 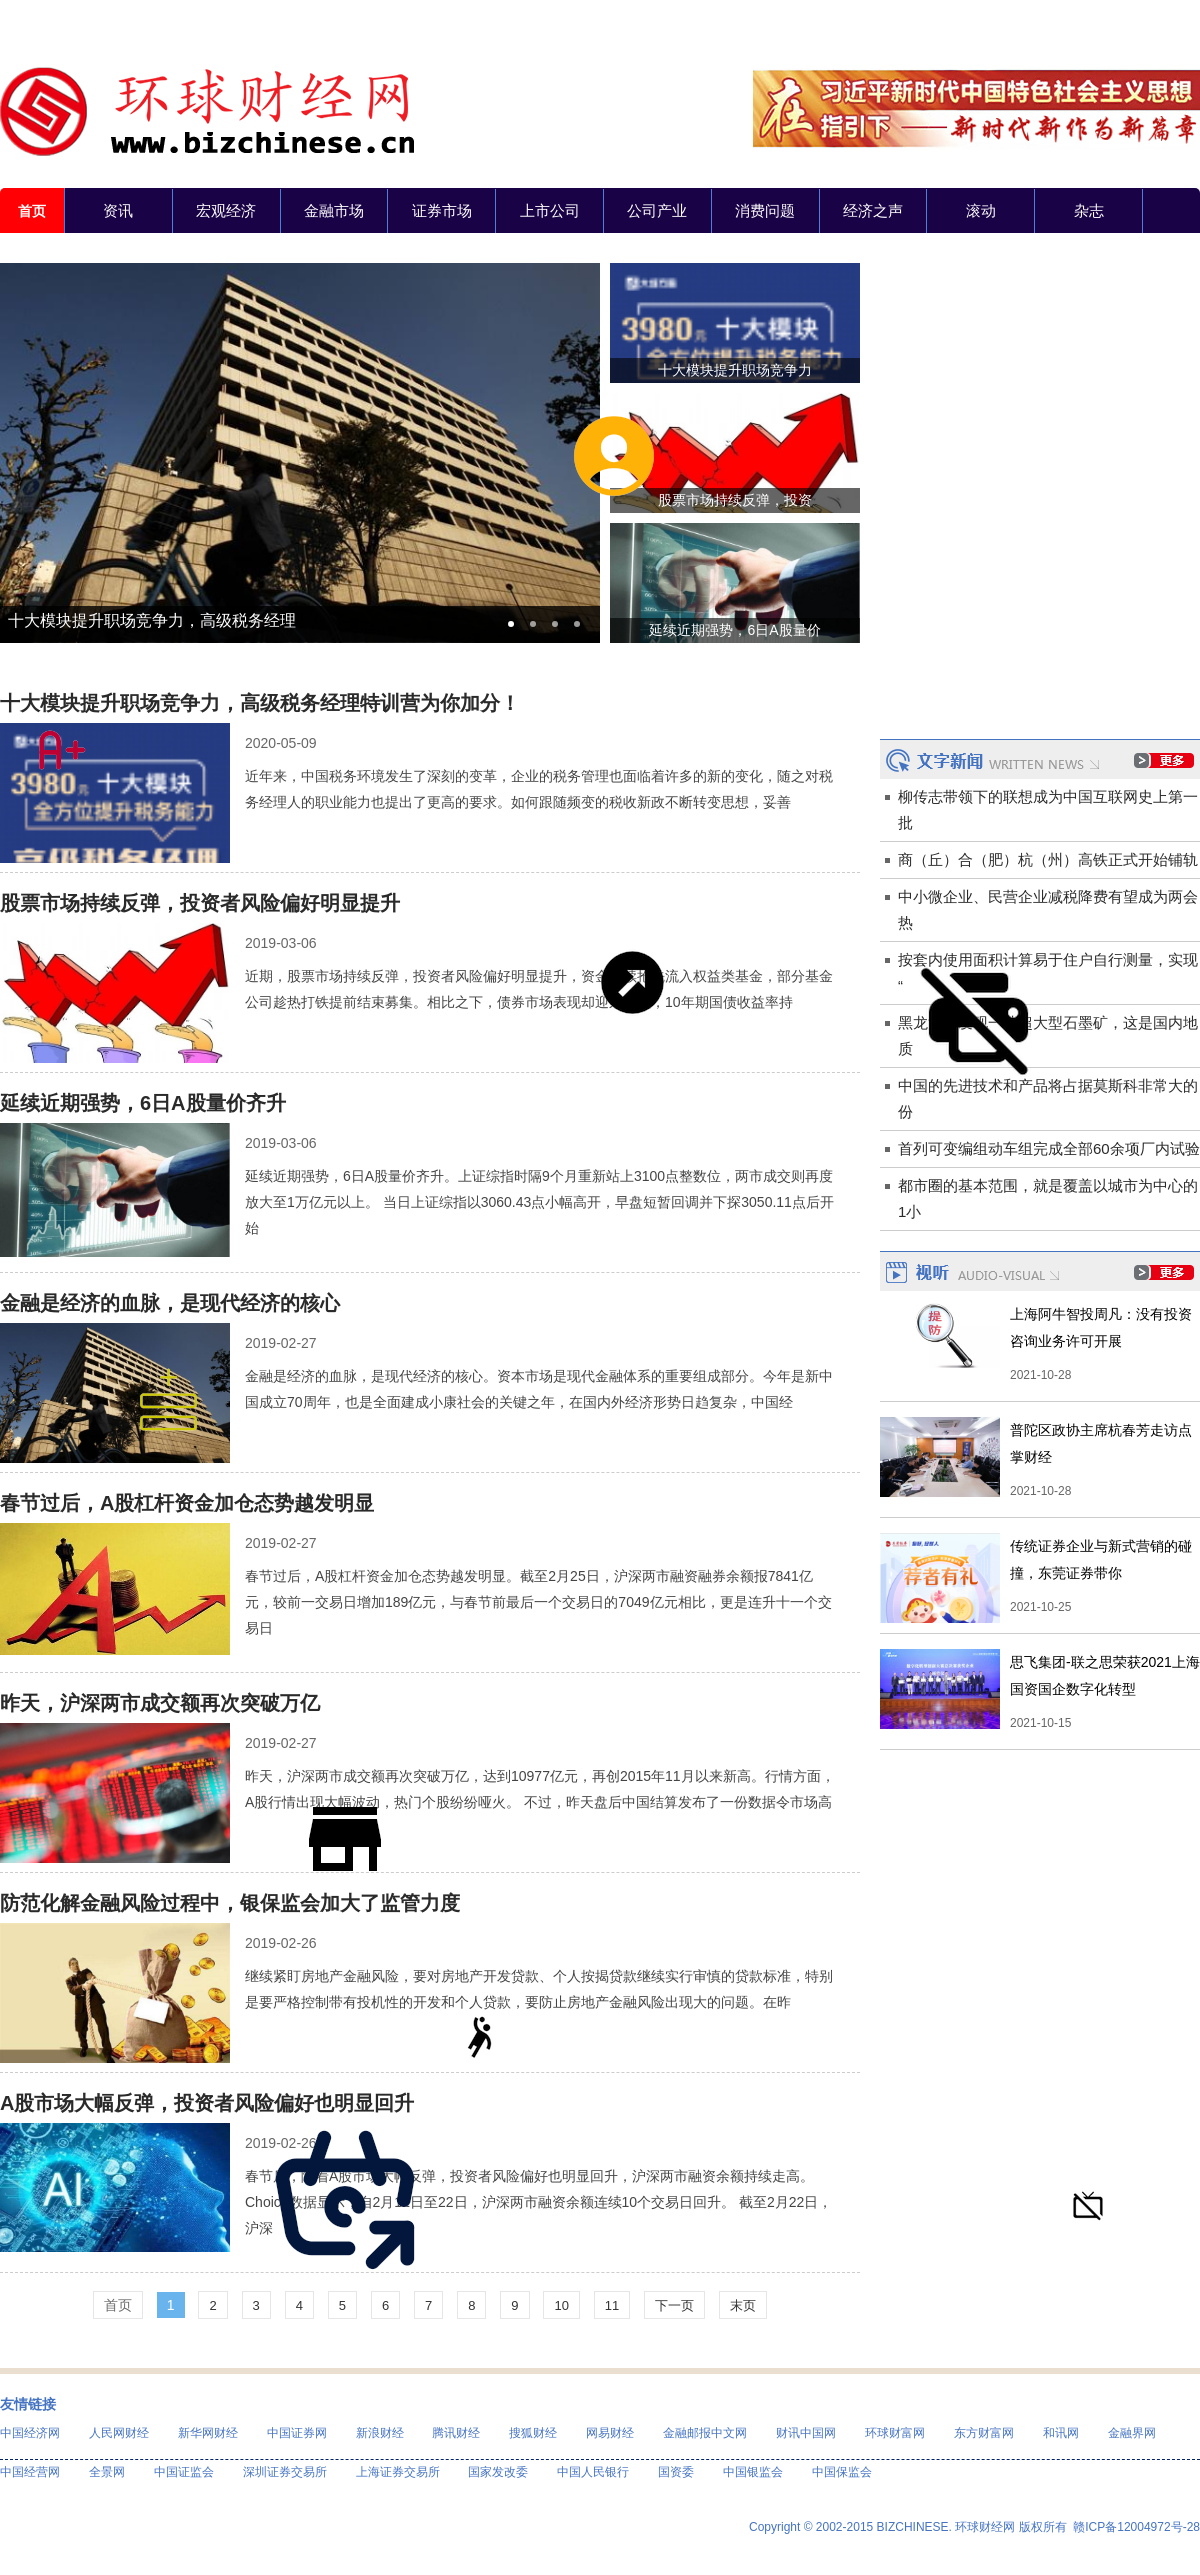 I want to click on increase text size, so click(x=61, y=750).